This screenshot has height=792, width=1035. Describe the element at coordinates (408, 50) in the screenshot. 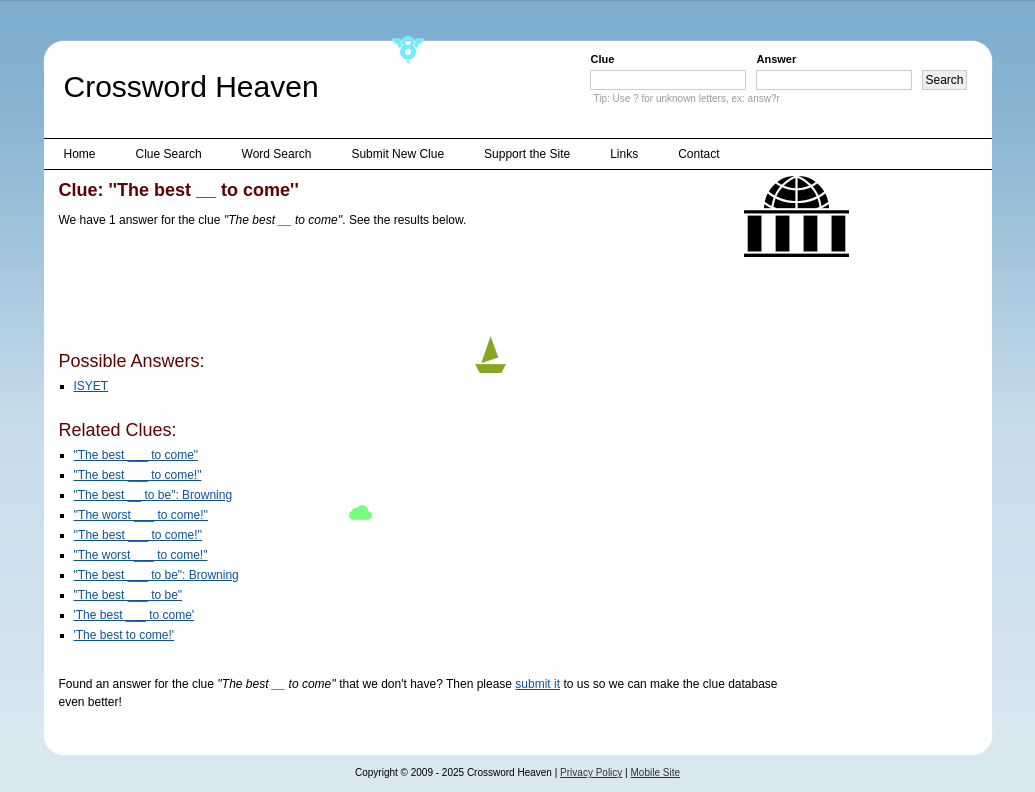

I see `V8 JavaScript engine logo` at that location.